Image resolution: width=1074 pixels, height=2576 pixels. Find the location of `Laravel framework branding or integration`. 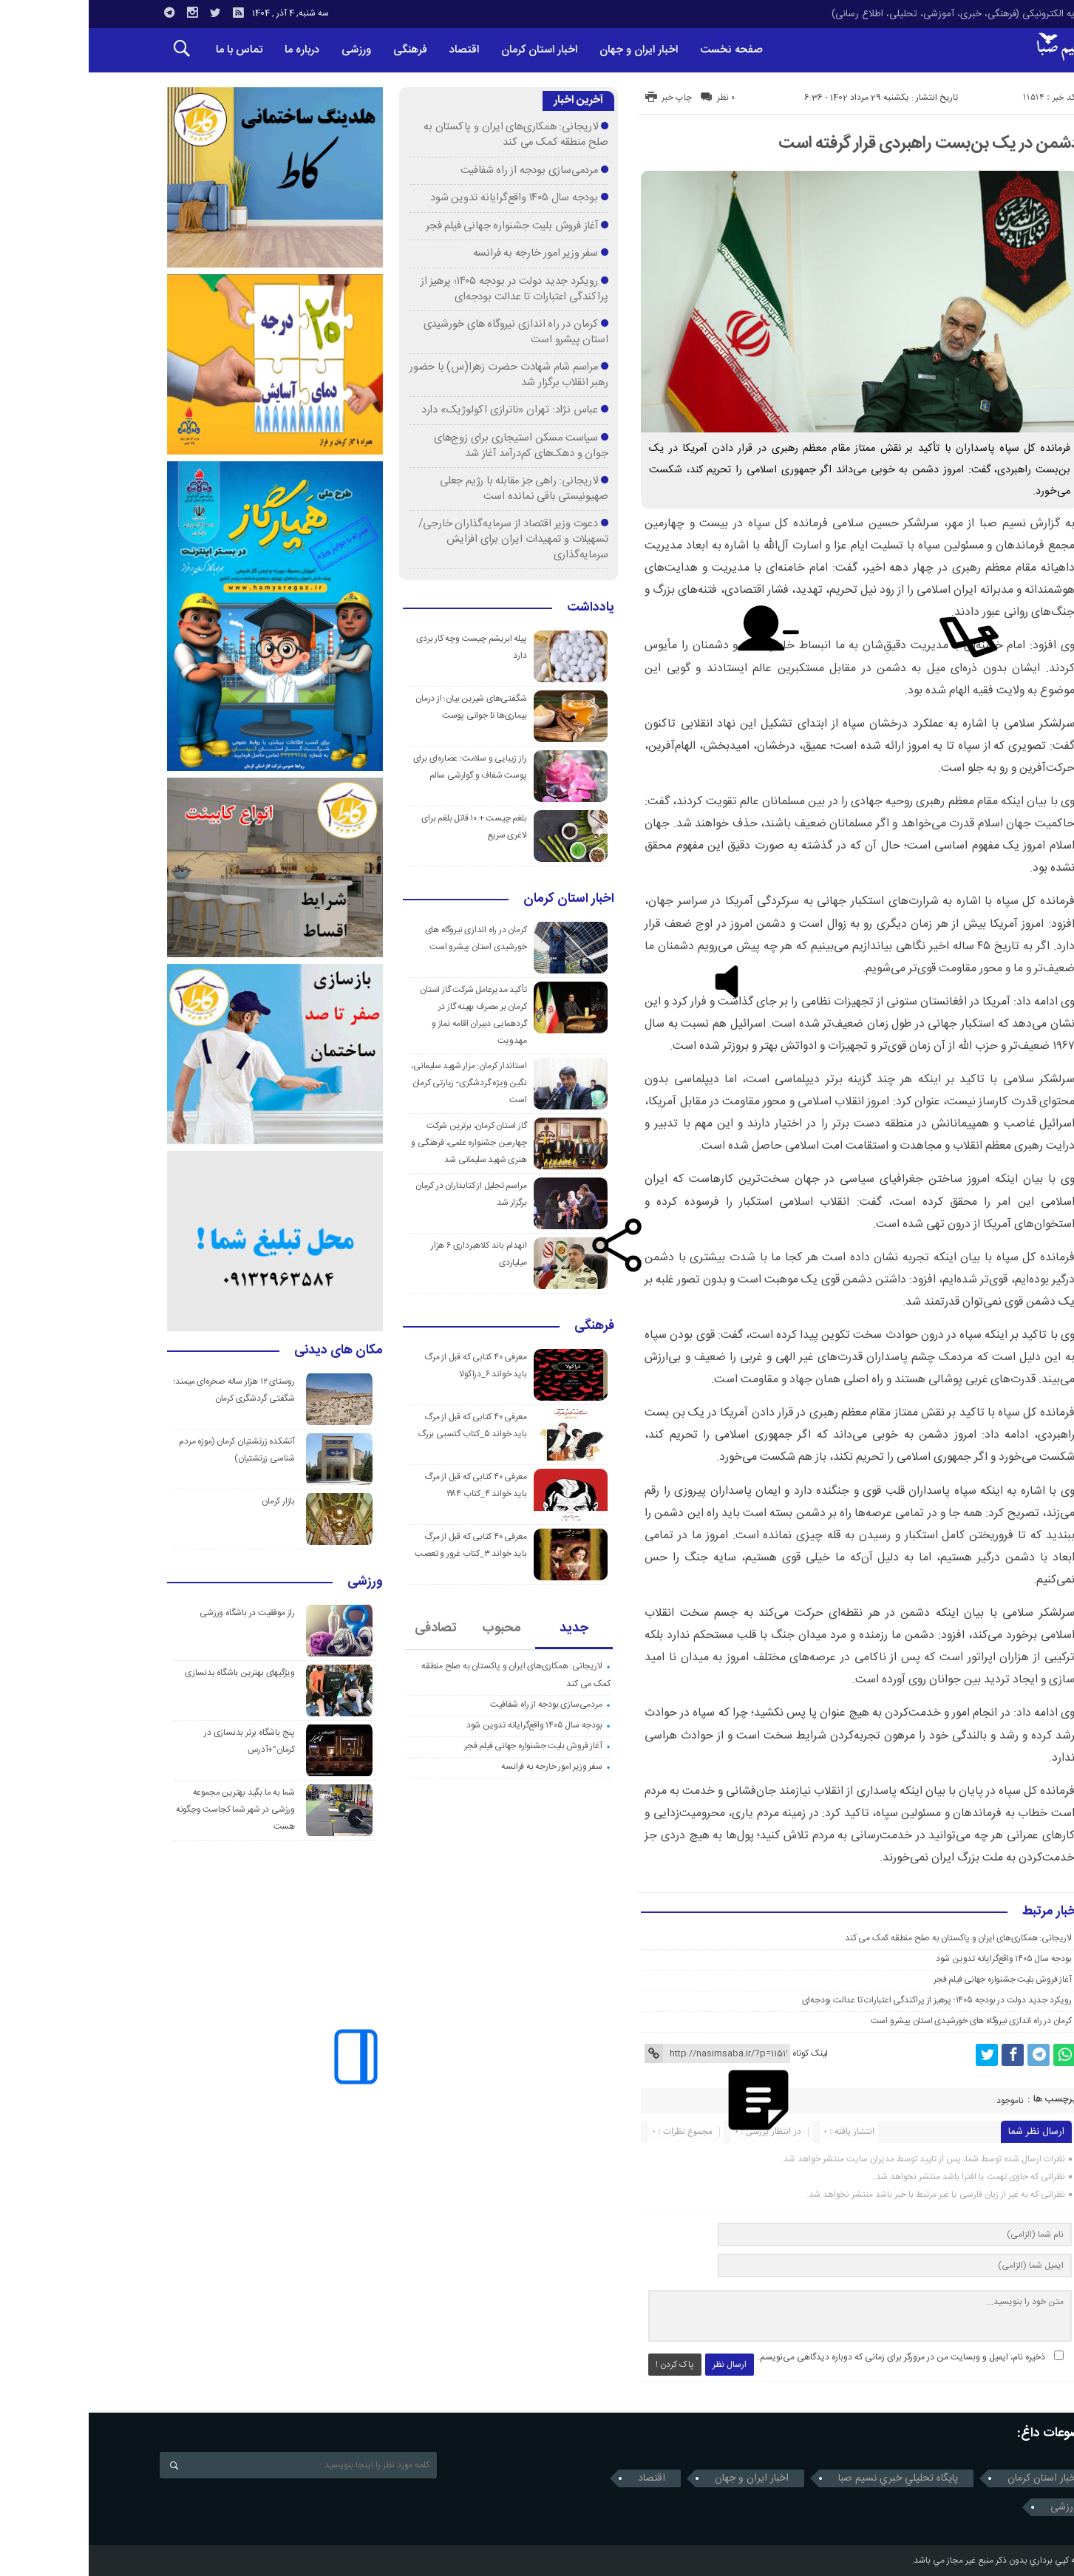

Laravel framework branding or integration is located at coordinates (969, 637).